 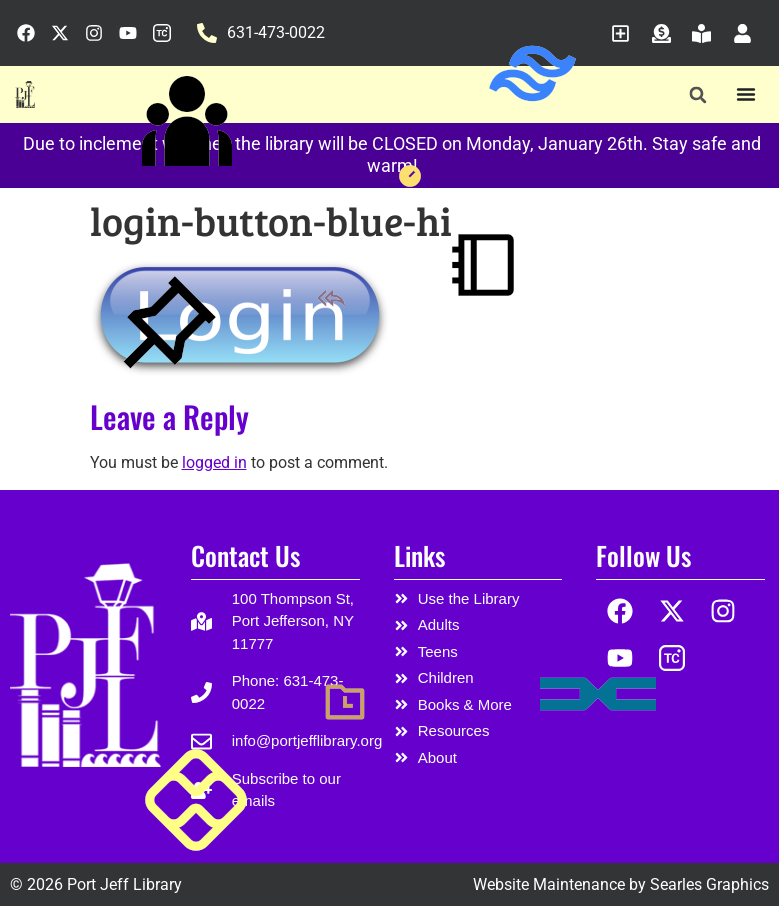 I want to click on tailwind css framework logo, so click(x=532, y=73).